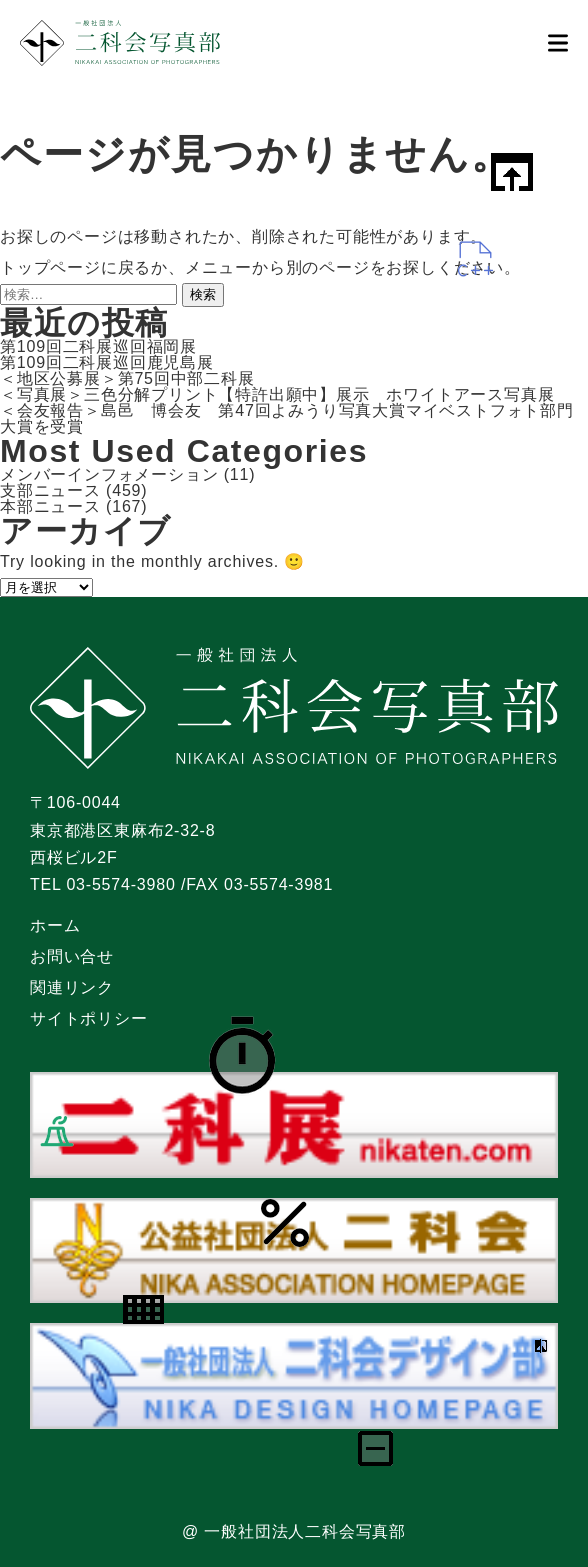  What do you see at coordinates (142, 1309) in the screenshot?
I see `switch to comfortable grid view` at bounding box center [142, 1309].